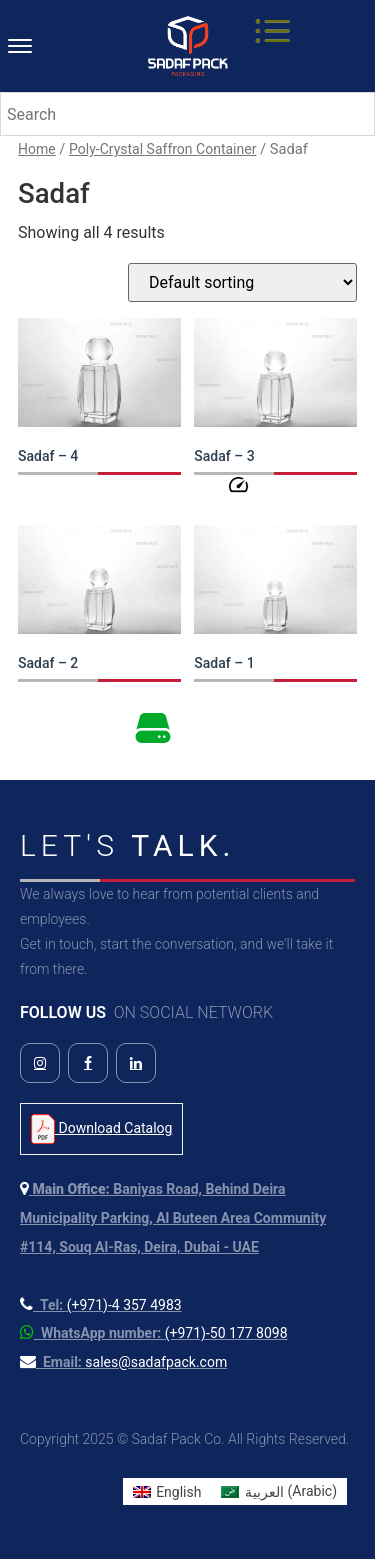 This screenshot has width=375, height=1559. Describe the element at coordinates (273, 31) in the screenshot. I see `view items in a bulleted list format` at that location.